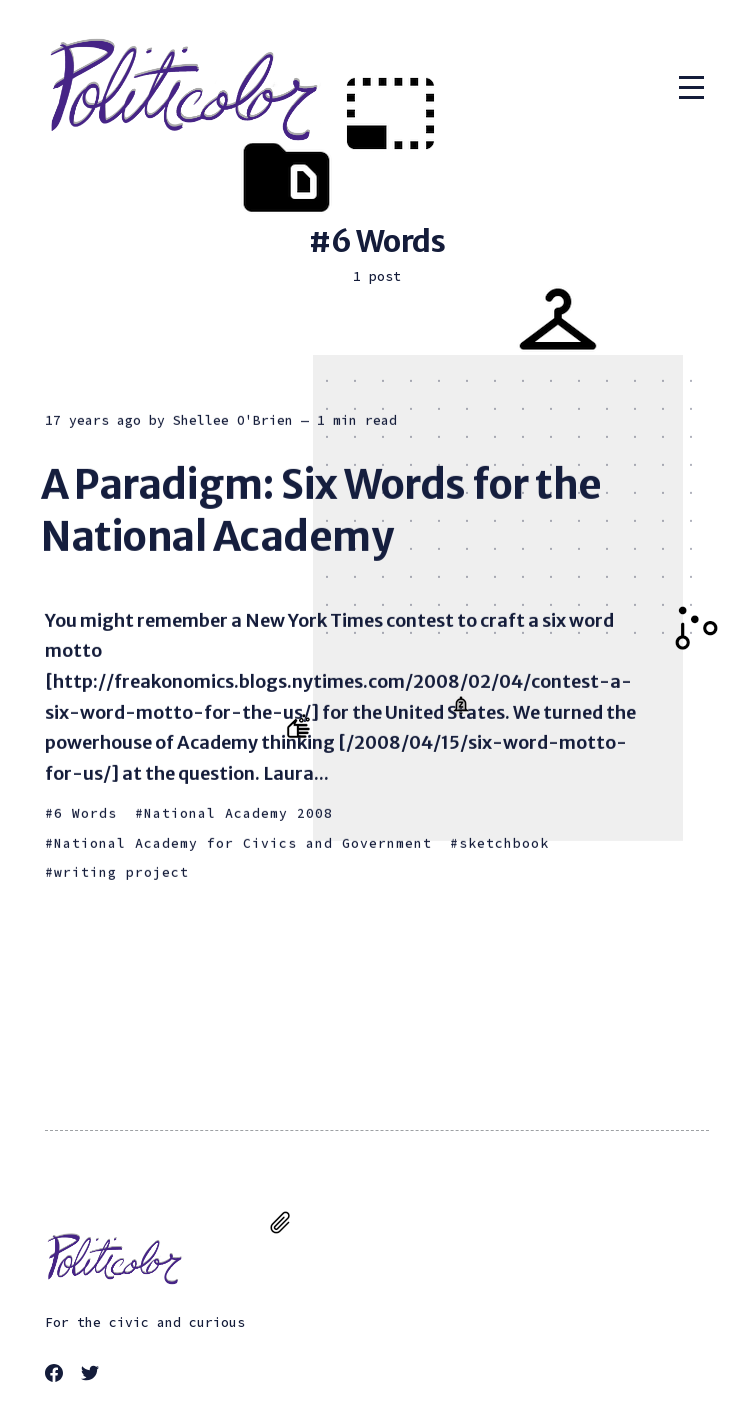 The image size is (754, 1407). Describe the element at coordinates (461, 705) in the screenshot. I see `notifications are currently snoozed` at that location.